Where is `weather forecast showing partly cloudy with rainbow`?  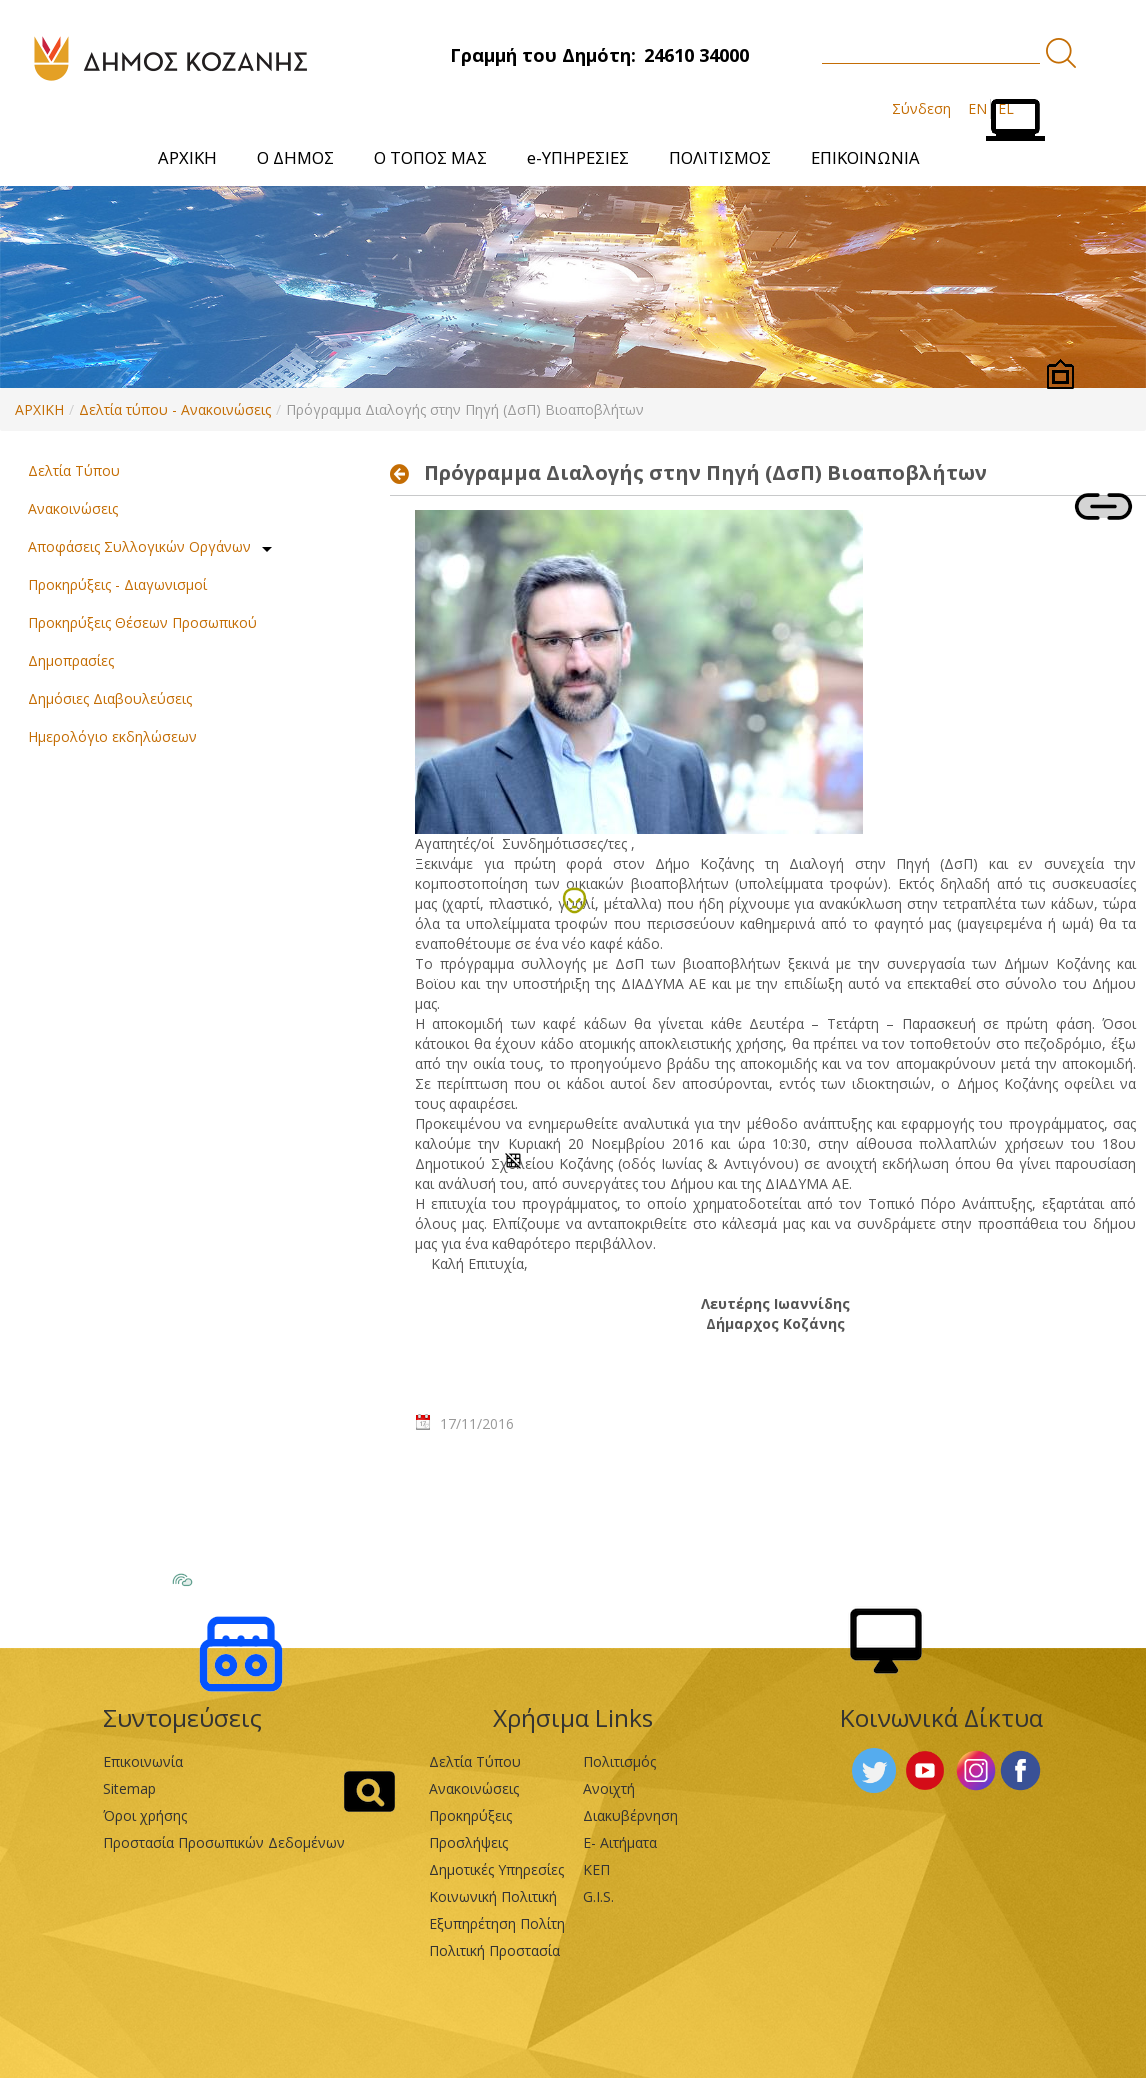 weather forecast showing partly cloudy with rainbow is located at coordinates (182, 1579).